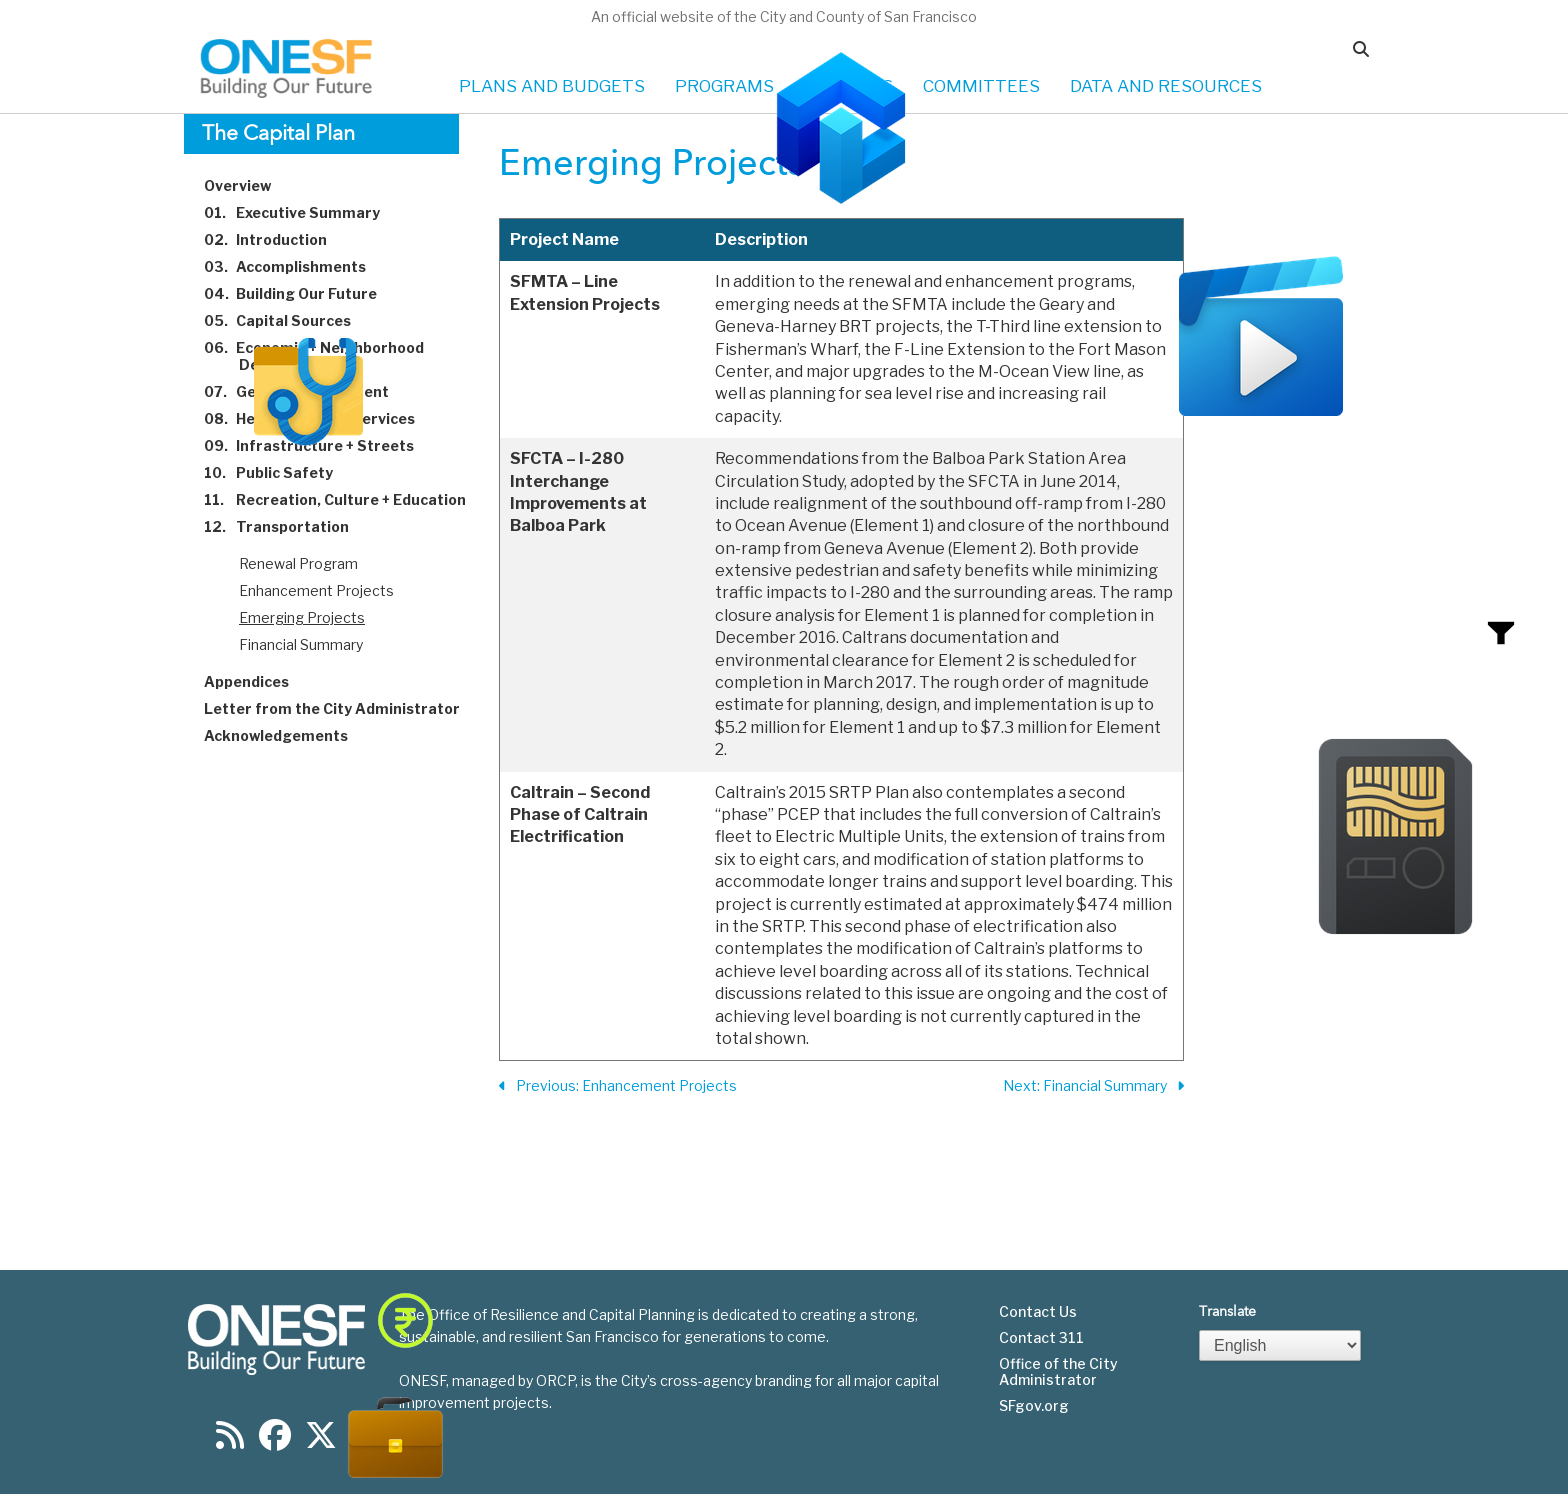  I want to click on open the movies app, so click(1261, 334).